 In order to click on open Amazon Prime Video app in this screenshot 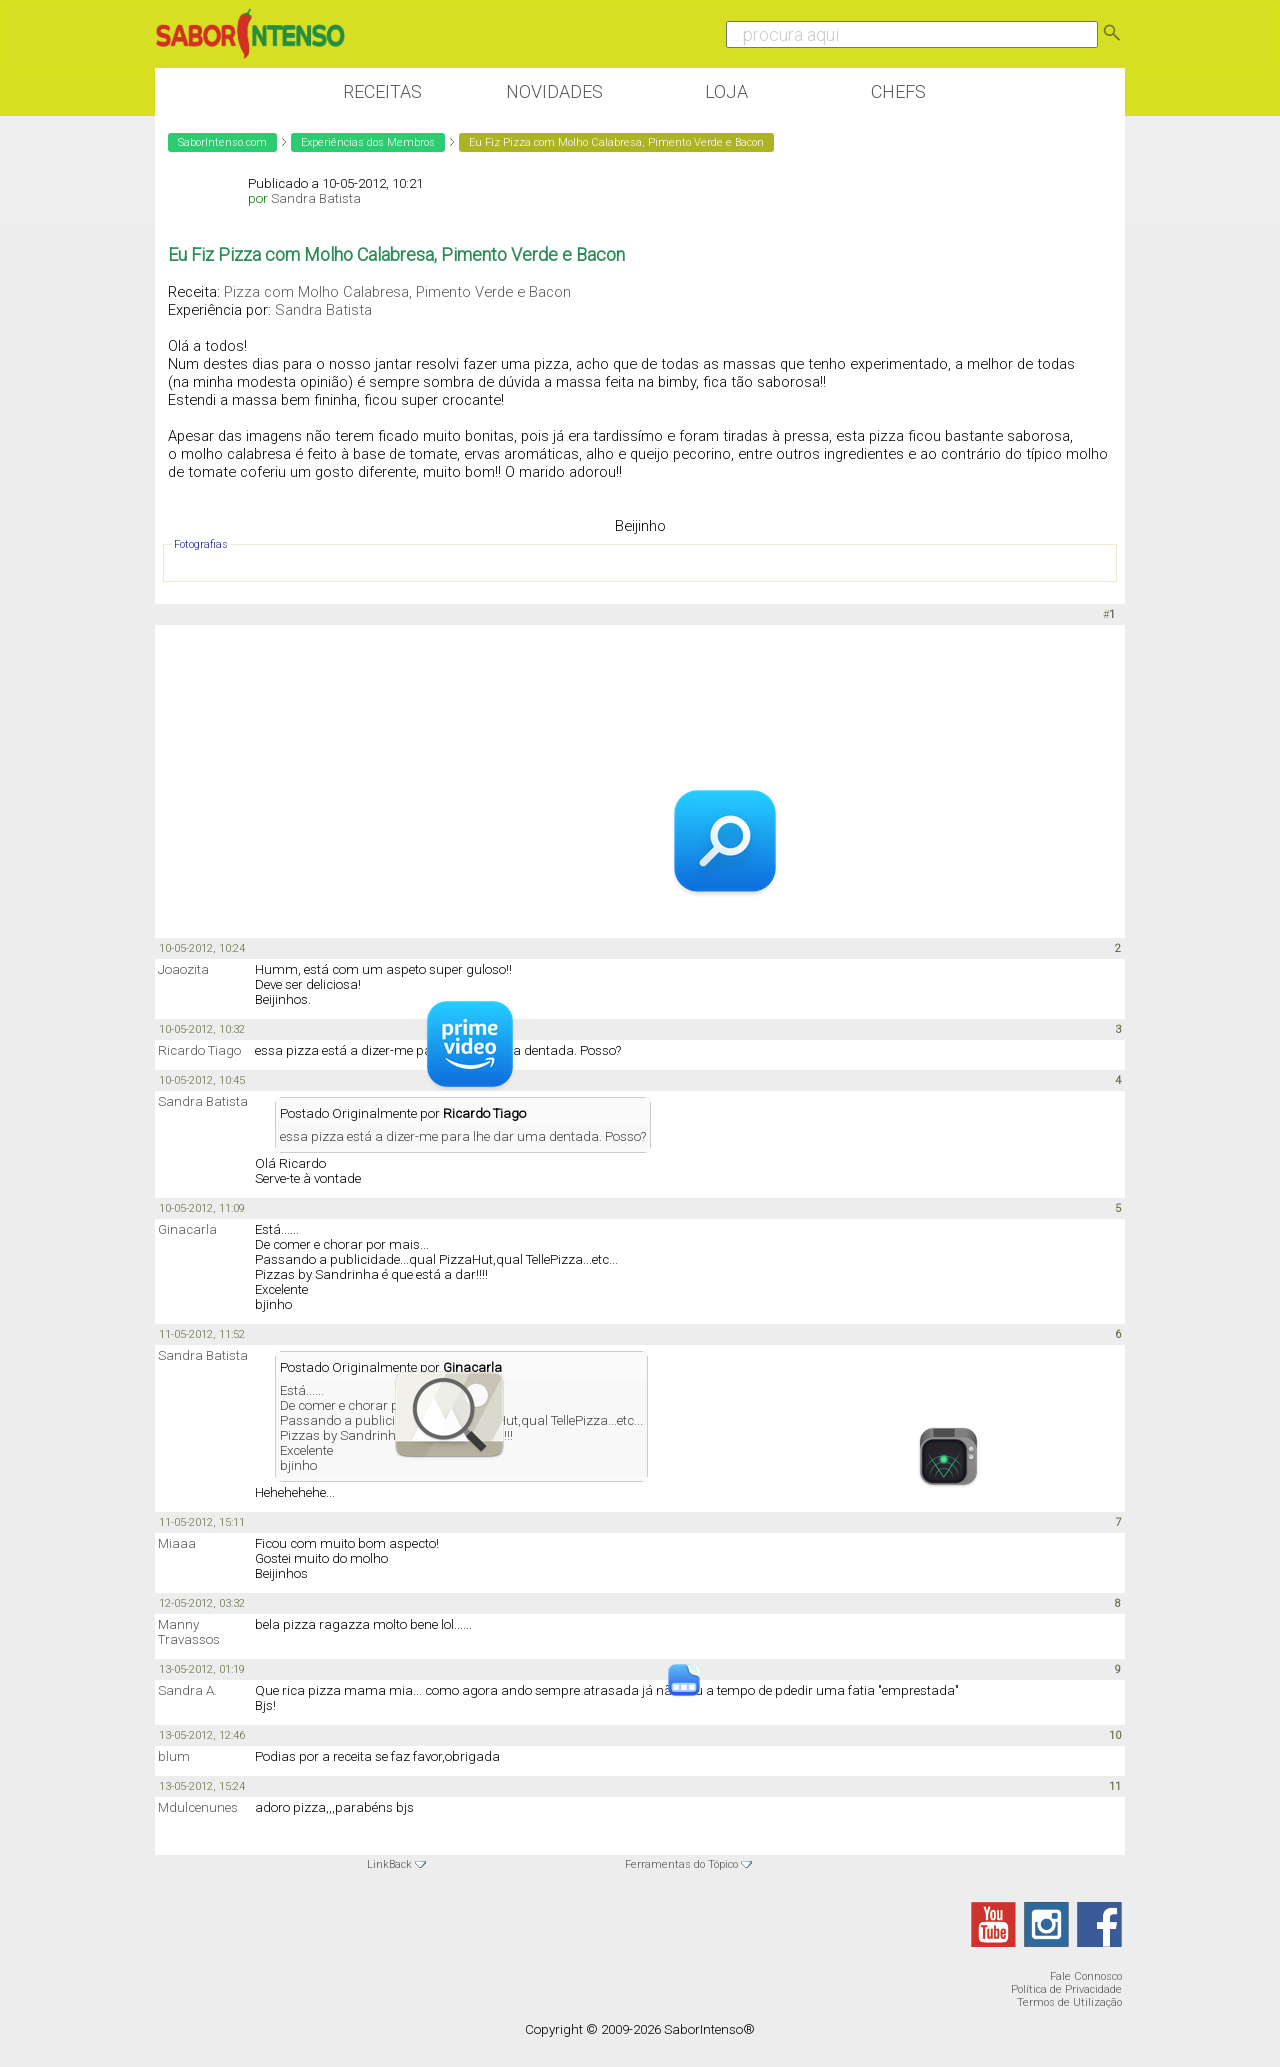, I will do `click(470, 1044)`.